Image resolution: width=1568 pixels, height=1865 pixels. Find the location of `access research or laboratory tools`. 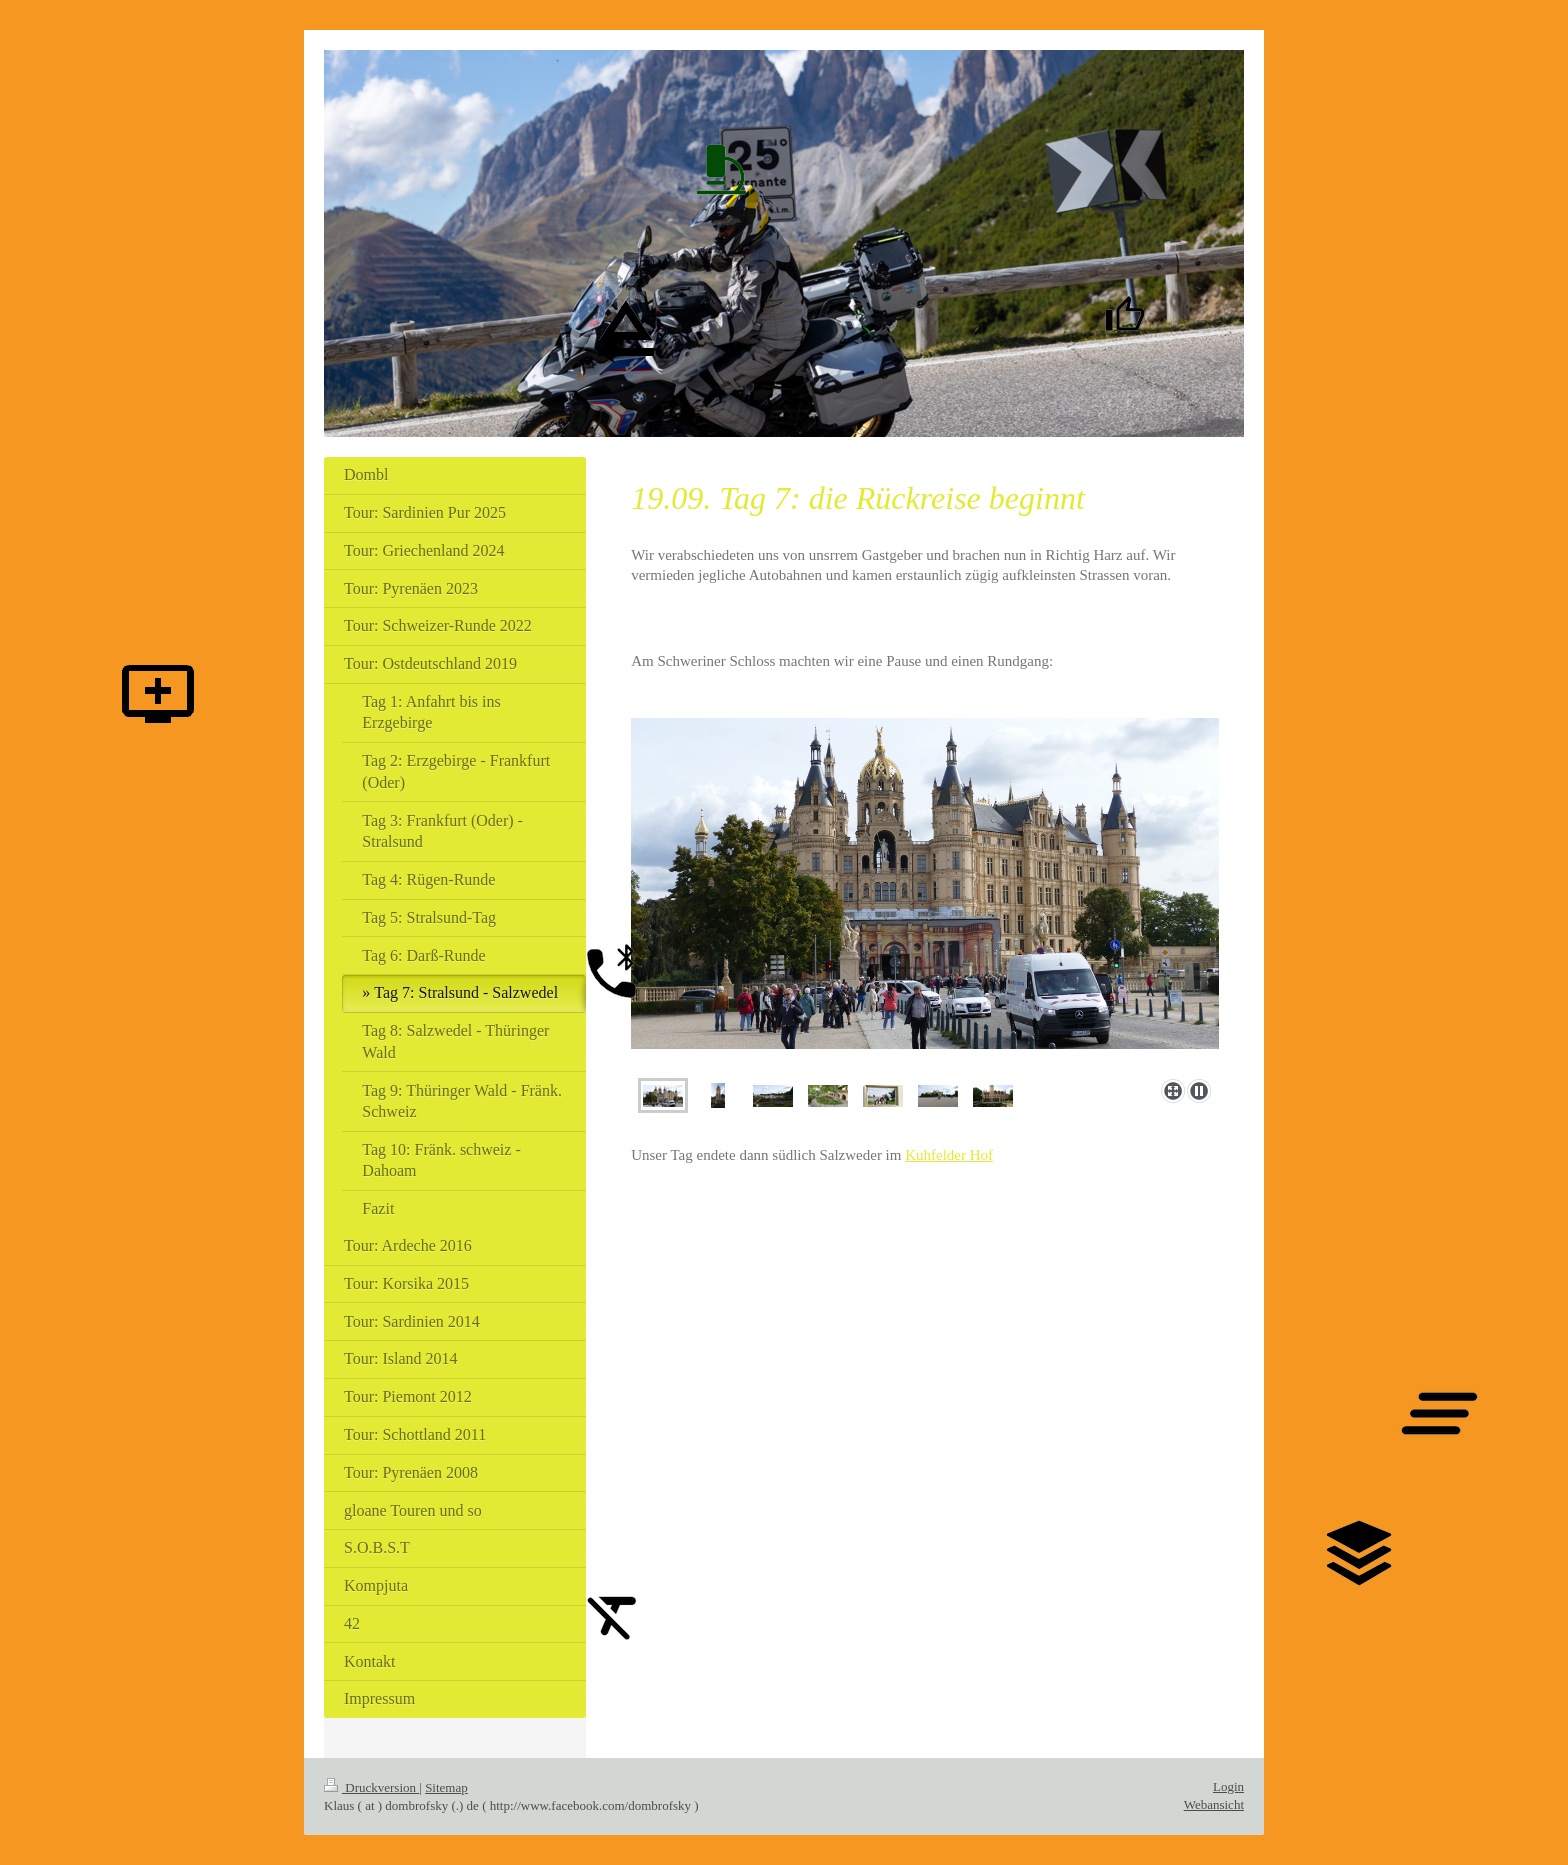

access research or laboratory tools is located at coordinates (721, 171).